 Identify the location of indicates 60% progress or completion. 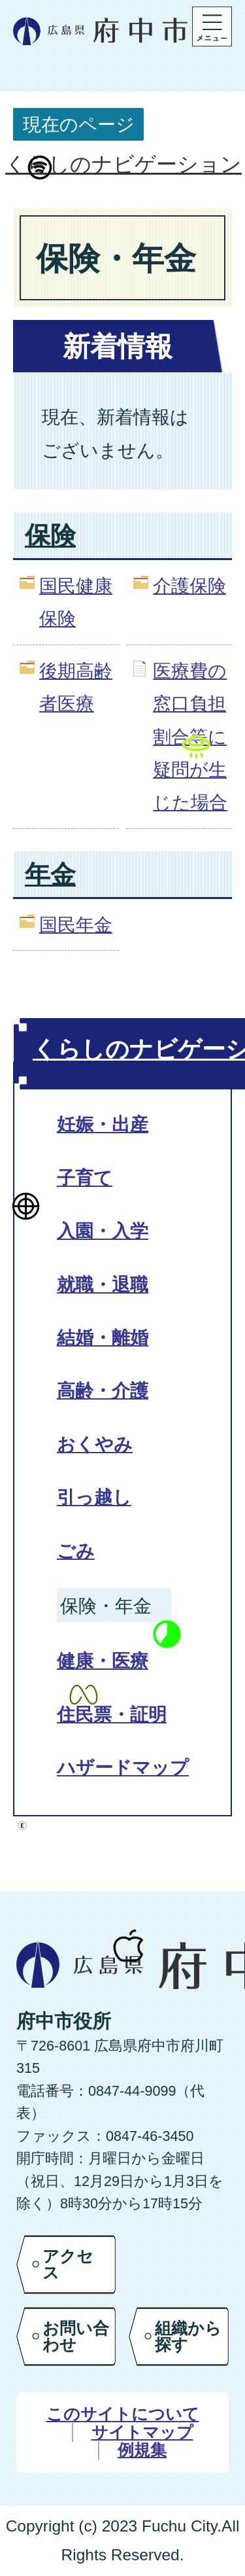
(167, 1634).